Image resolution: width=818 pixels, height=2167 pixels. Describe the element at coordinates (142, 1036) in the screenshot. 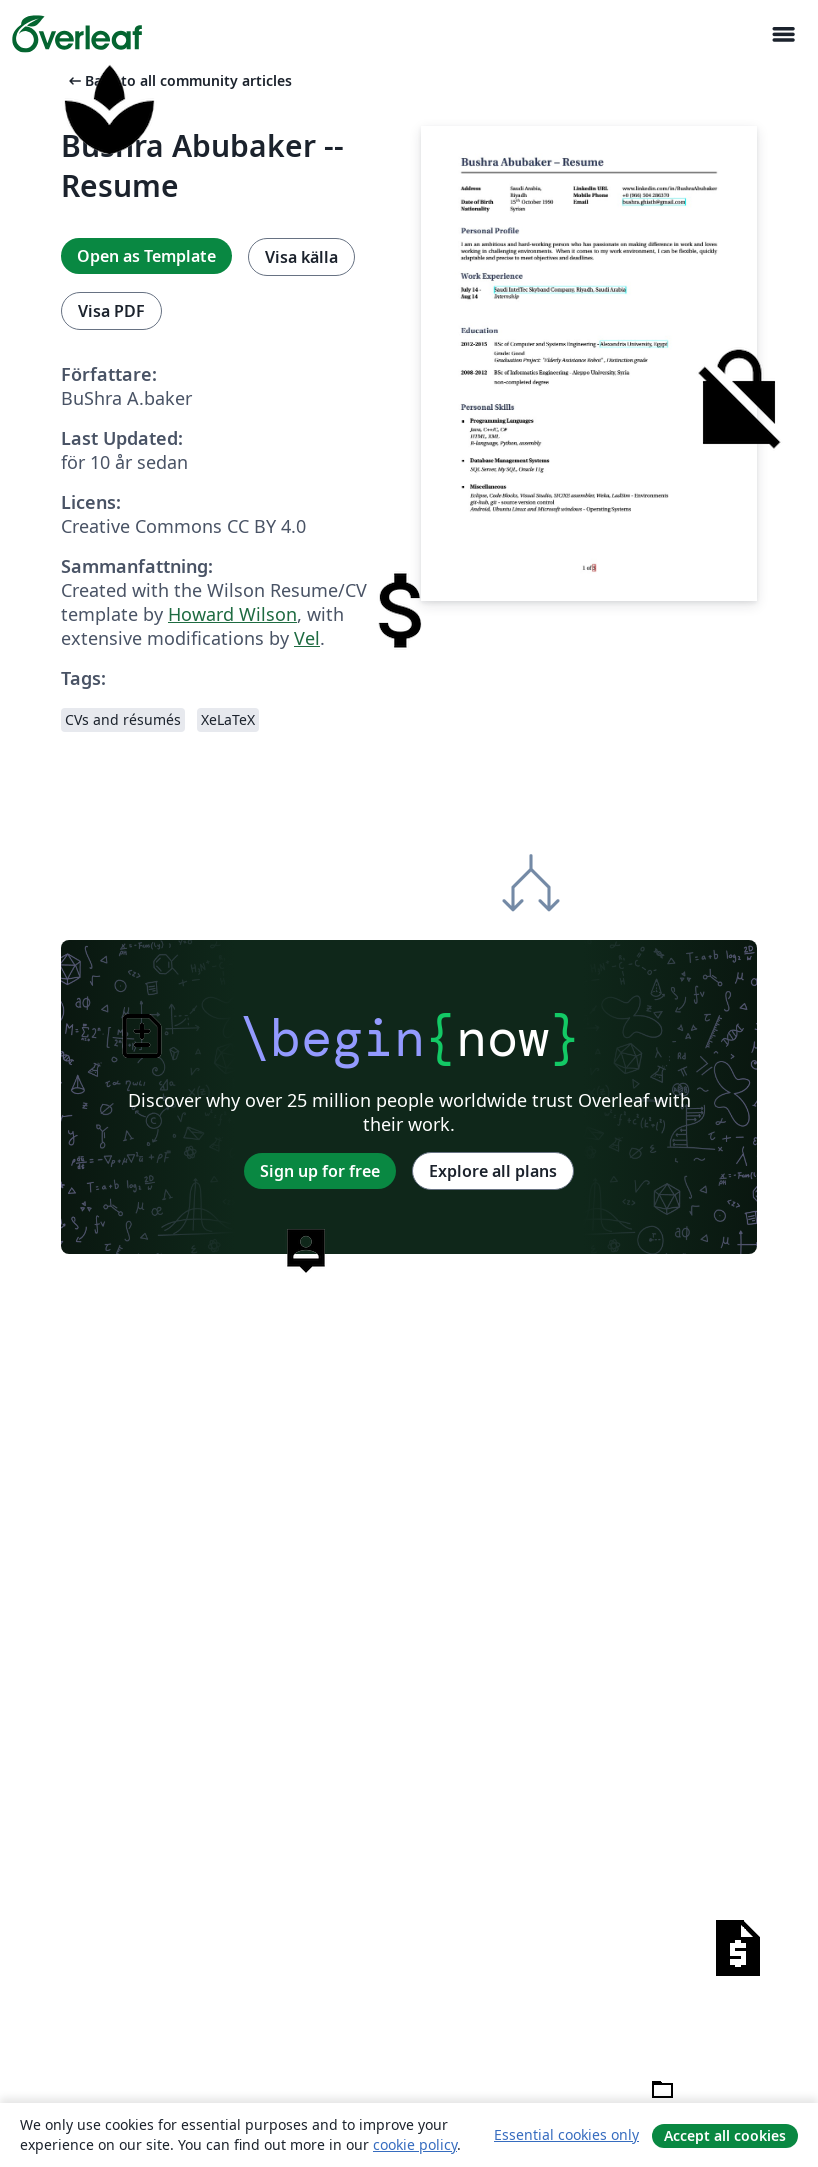

I see `view file differences or changes` at that location.